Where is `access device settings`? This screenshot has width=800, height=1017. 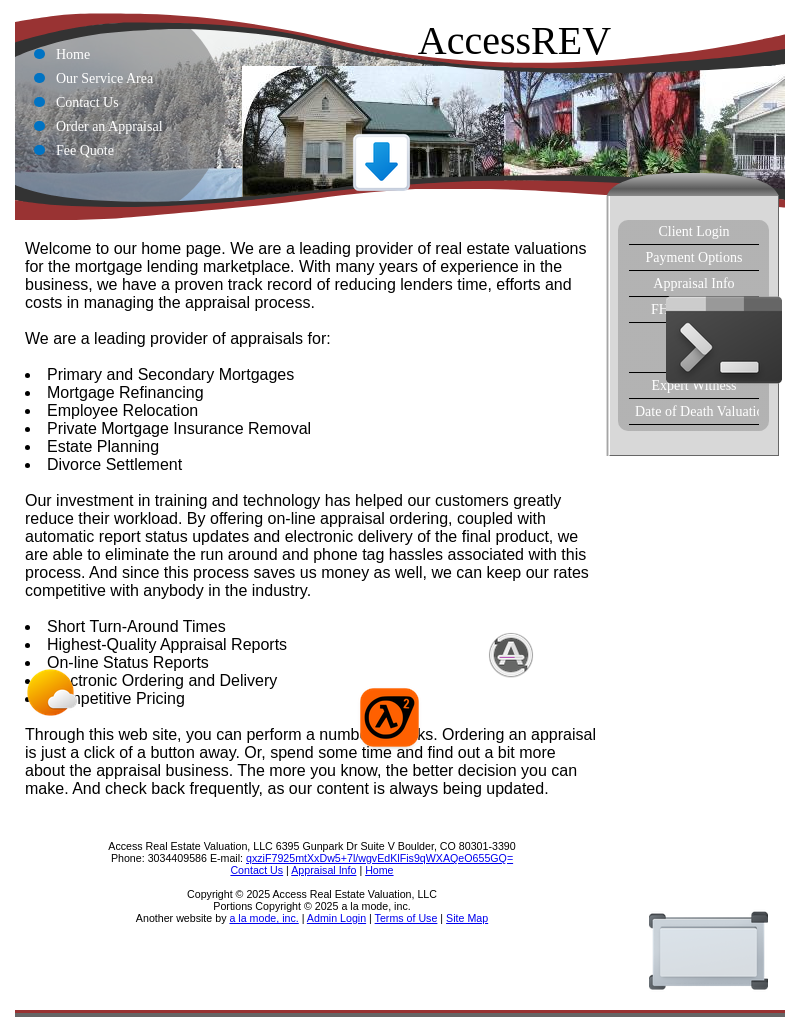
access device settings is located at coordinates (708, 952).